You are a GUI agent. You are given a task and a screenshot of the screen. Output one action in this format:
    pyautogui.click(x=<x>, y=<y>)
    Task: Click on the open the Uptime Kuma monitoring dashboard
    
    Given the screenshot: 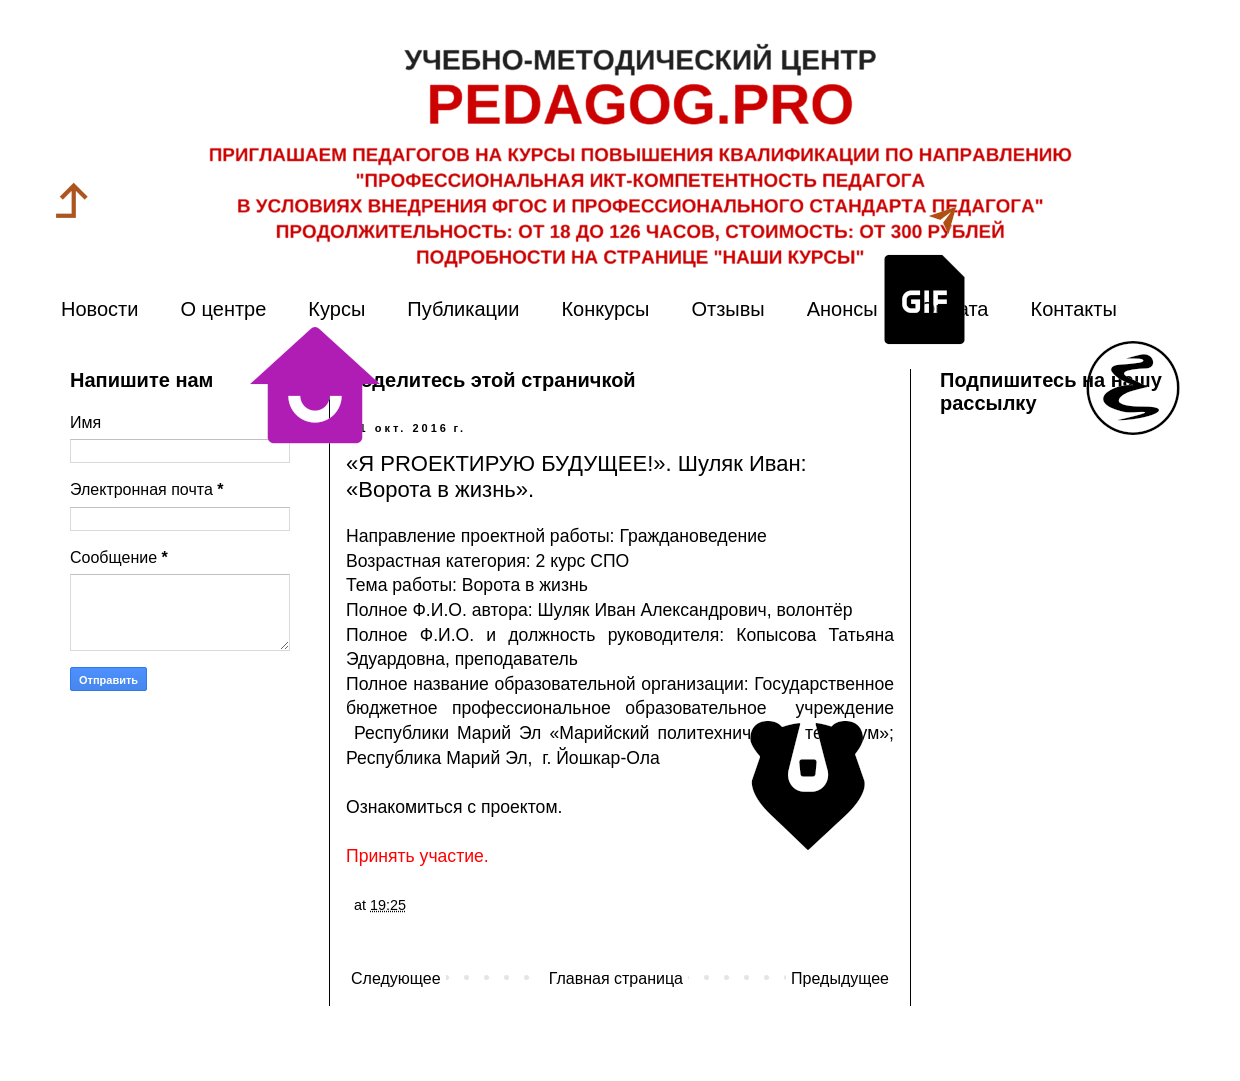 What is the action you would take?
    pyautogui.click(x=807, y=785)
    